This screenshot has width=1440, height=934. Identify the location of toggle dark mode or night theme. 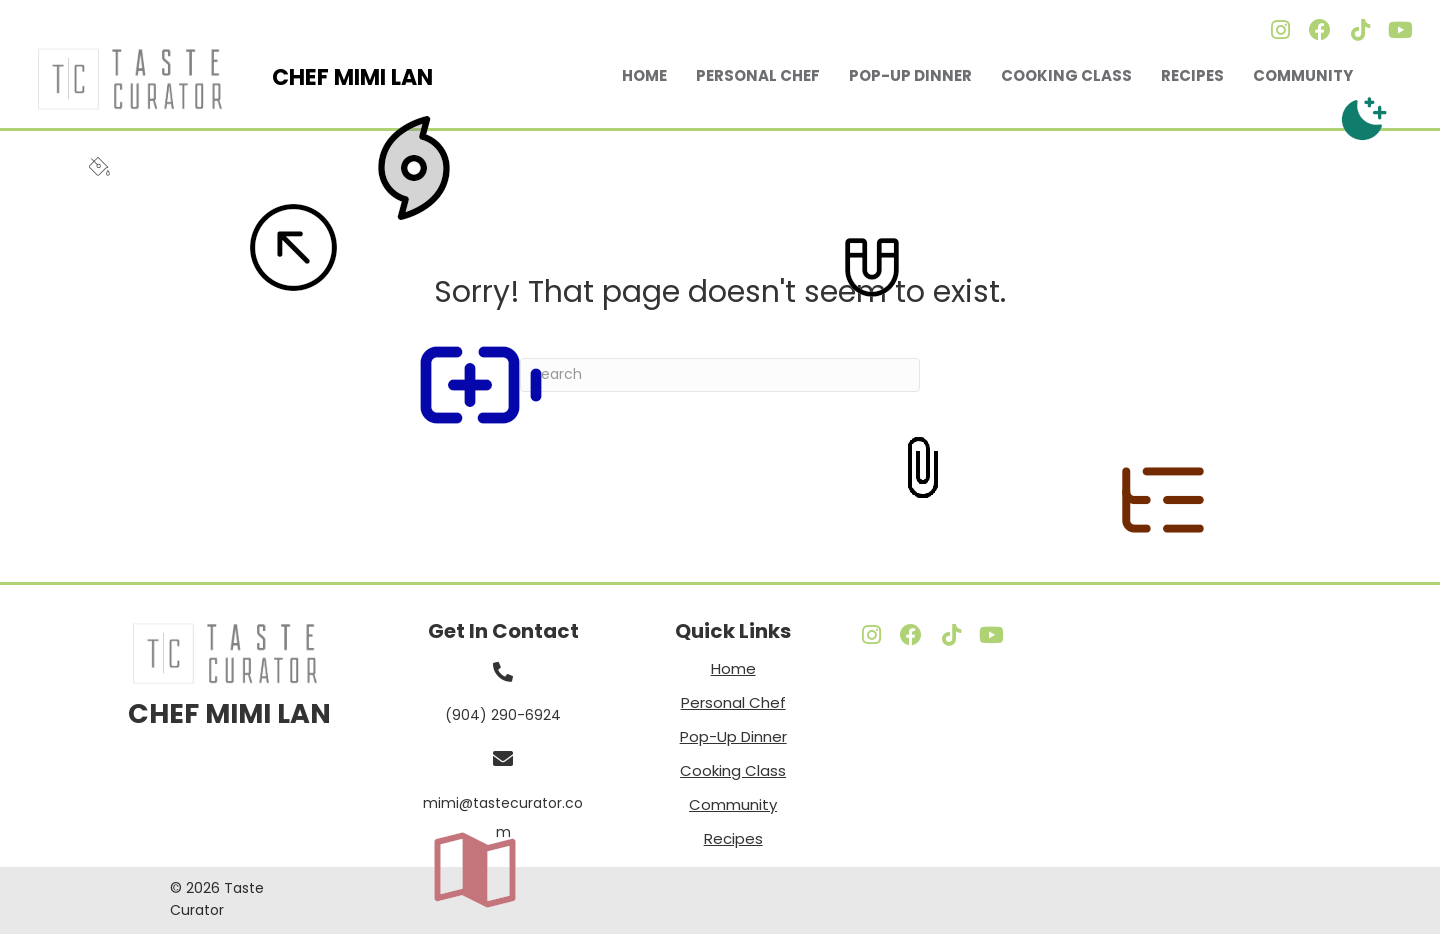
(1362, 119).